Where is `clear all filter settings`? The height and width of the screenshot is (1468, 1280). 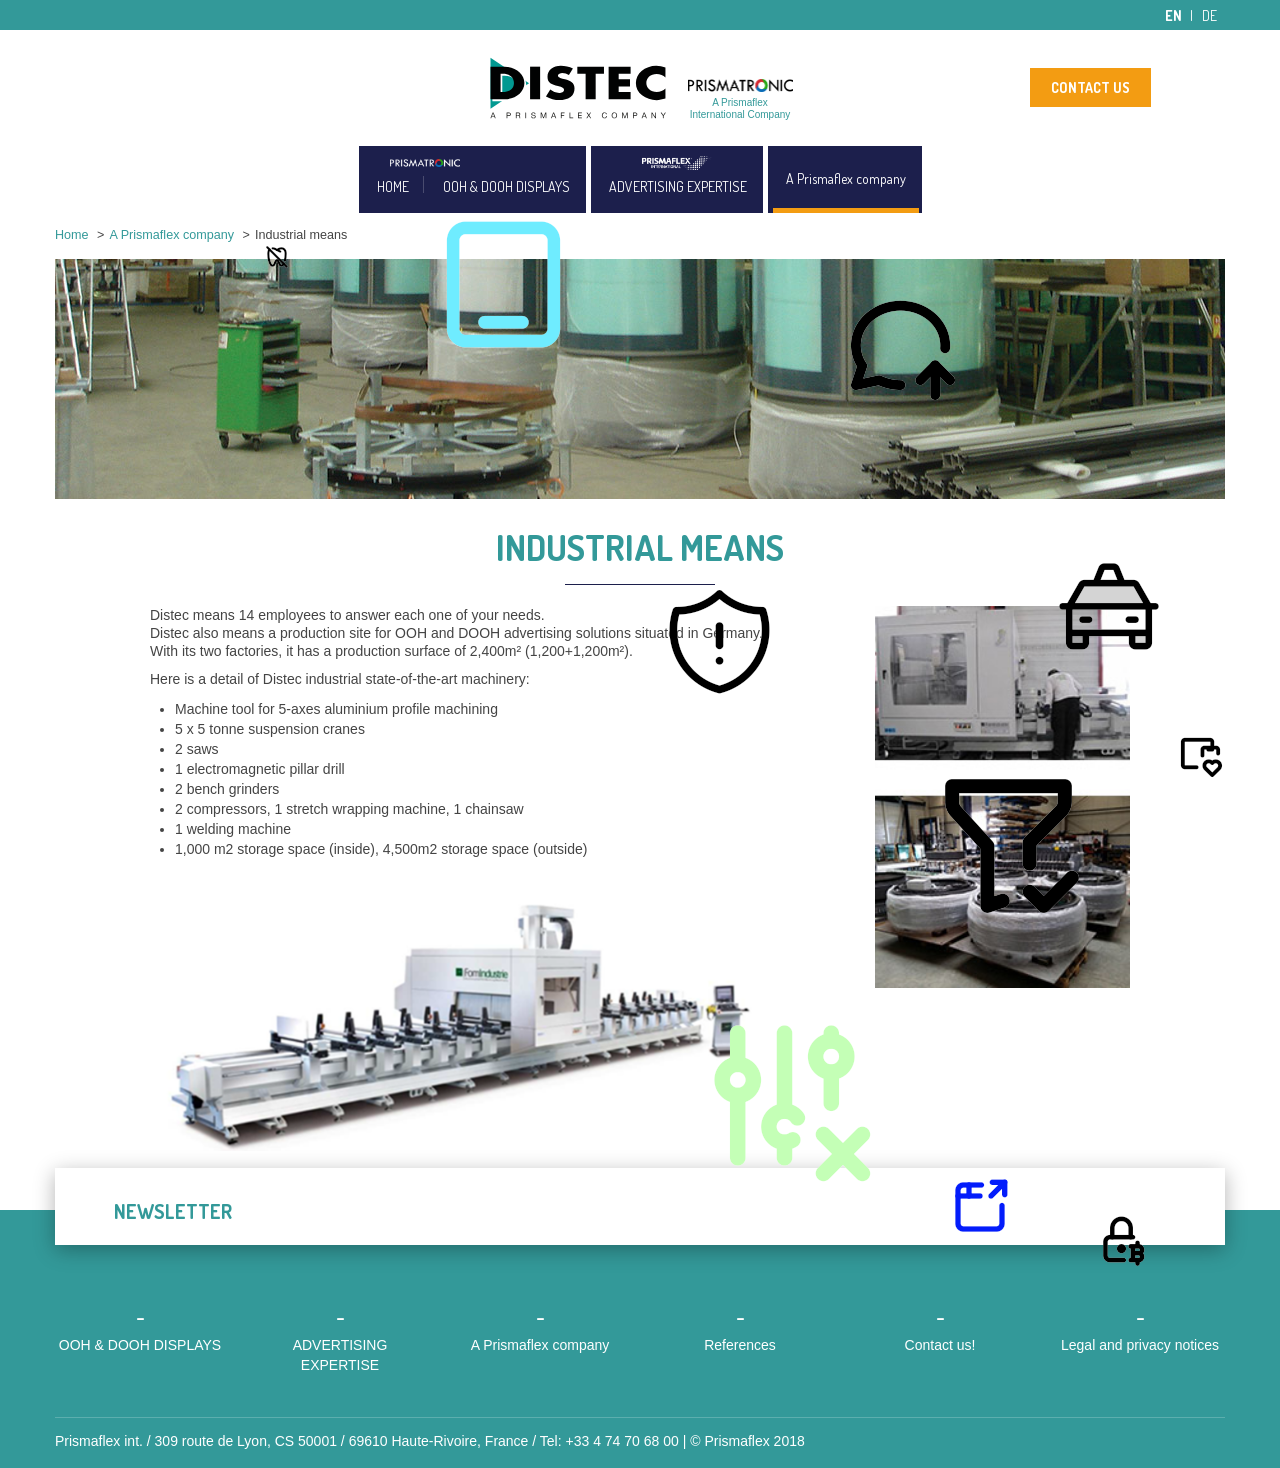
clear all filter settings is located at coordinates (784, 1095).